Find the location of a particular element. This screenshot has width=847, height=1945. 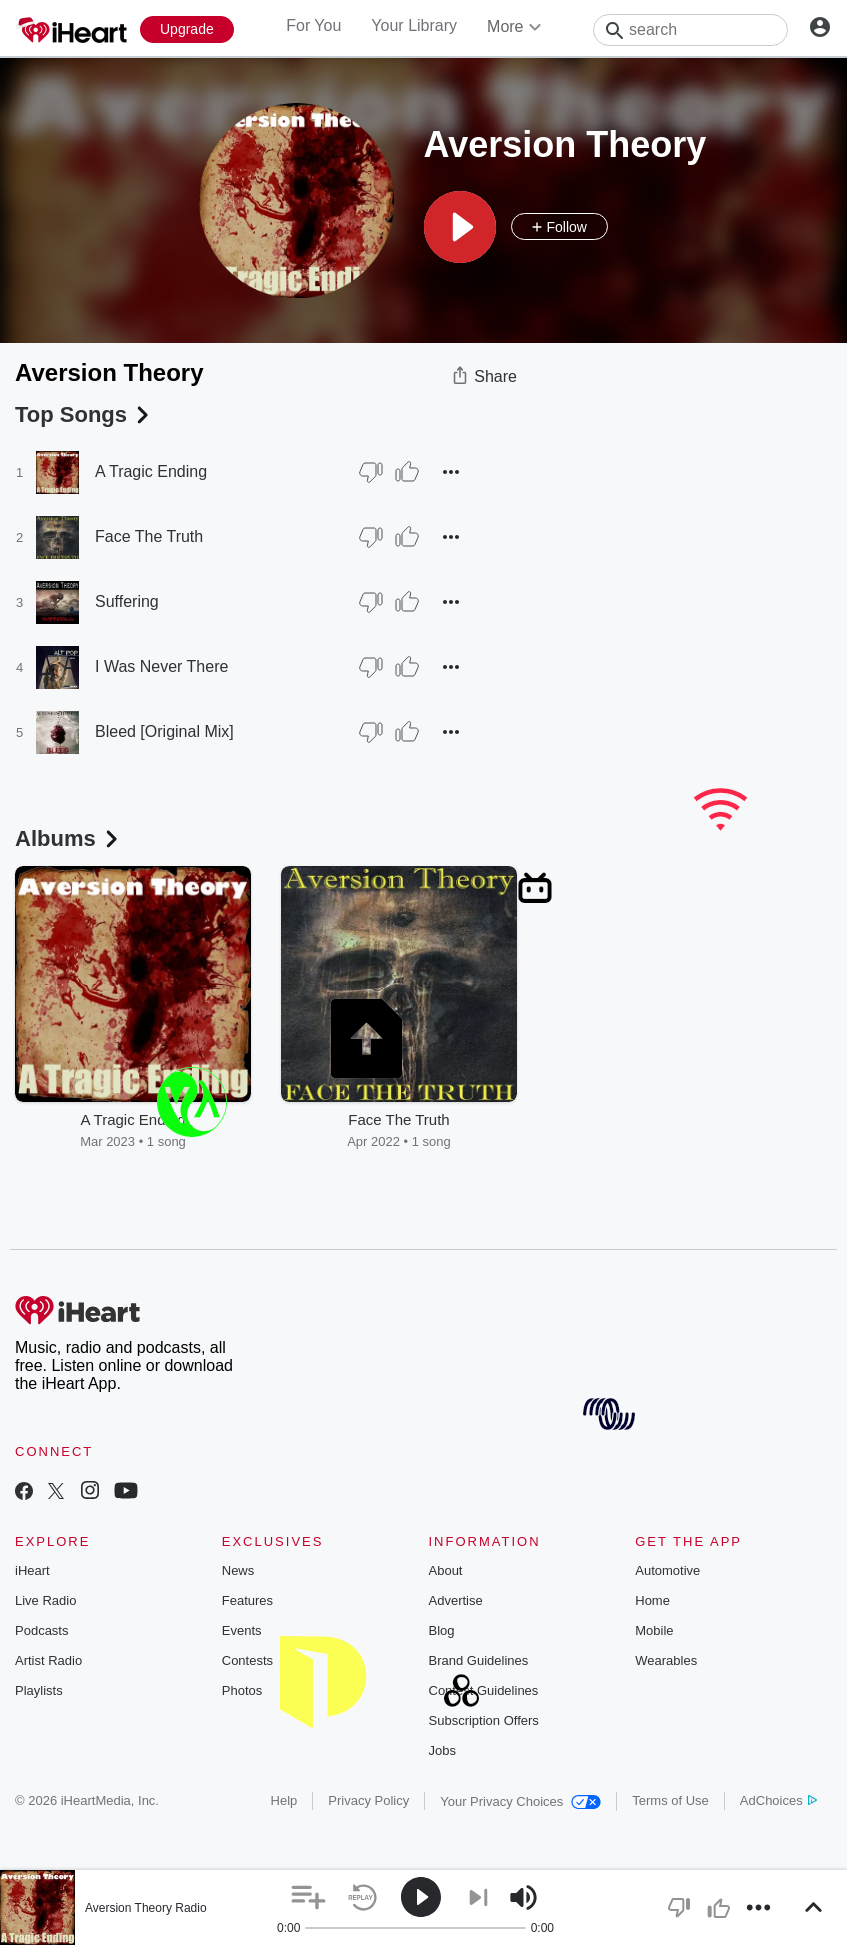

indicates wireless network connection status is located at coordinates (720, 809).